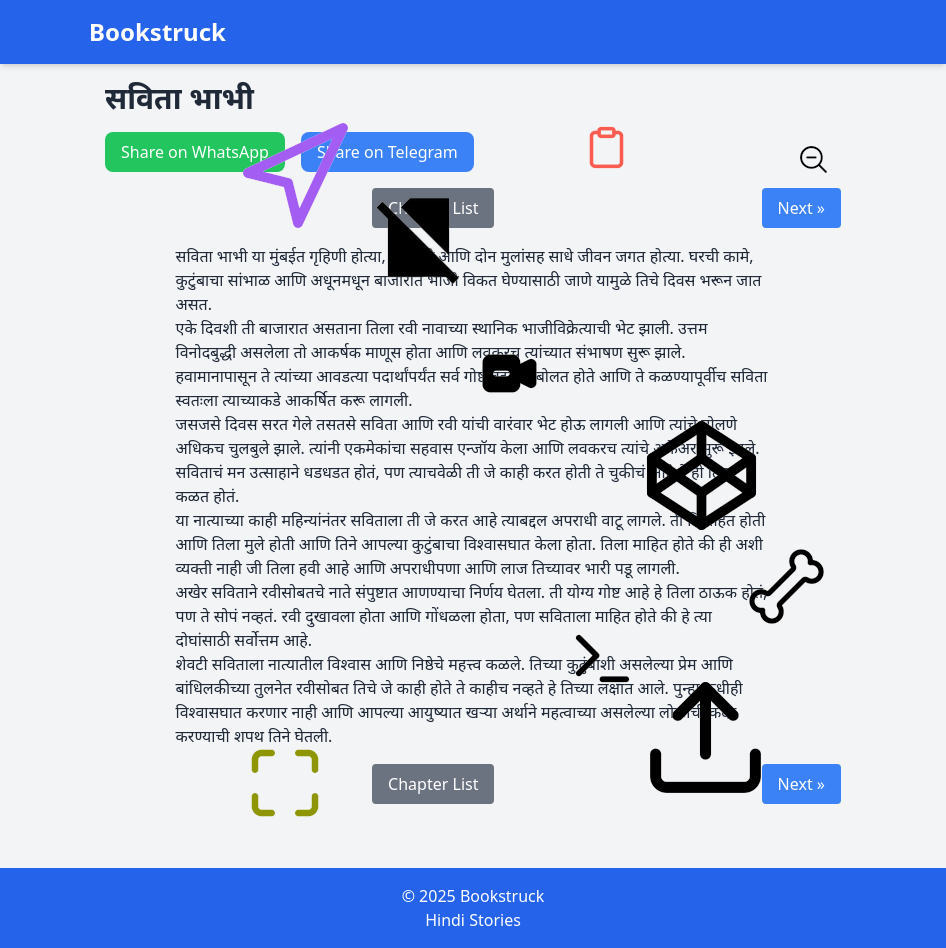 The width and height of the screenshot is (946, 948). I want to click on access navigation or directions, so click(293, 178).